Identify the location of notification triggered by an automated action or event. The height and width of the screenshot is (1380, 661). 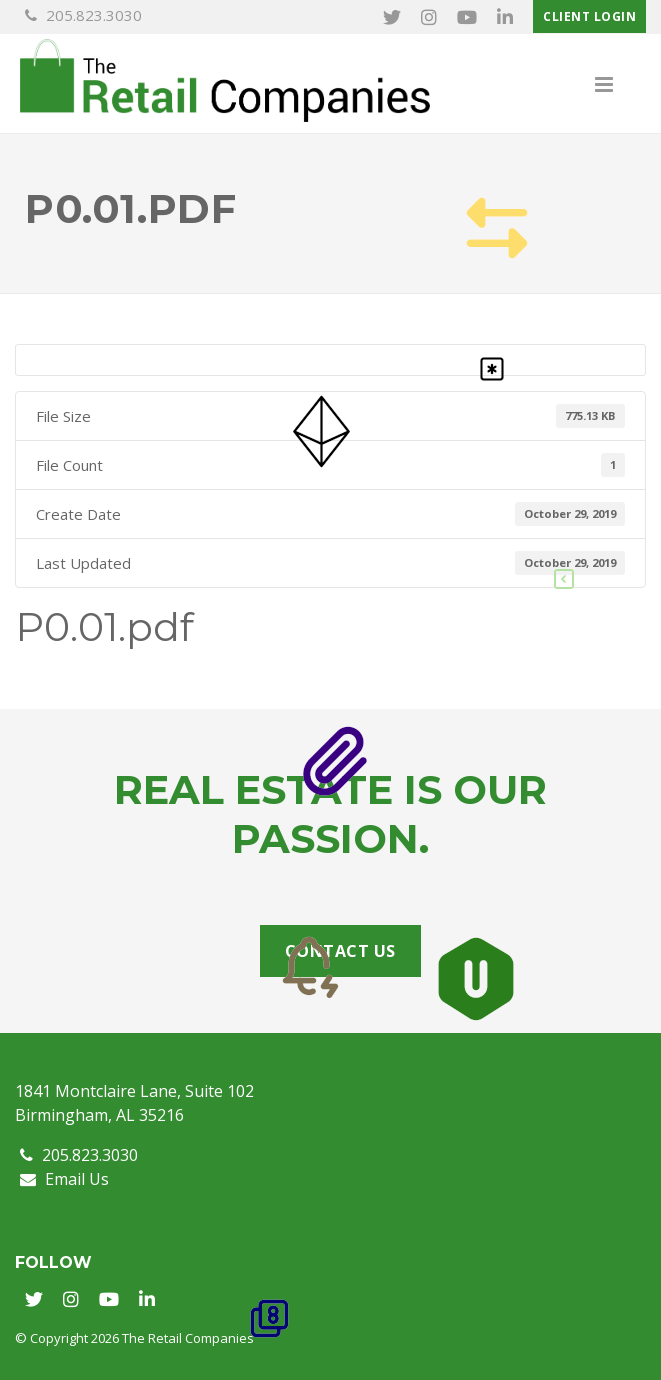
(309, 966).